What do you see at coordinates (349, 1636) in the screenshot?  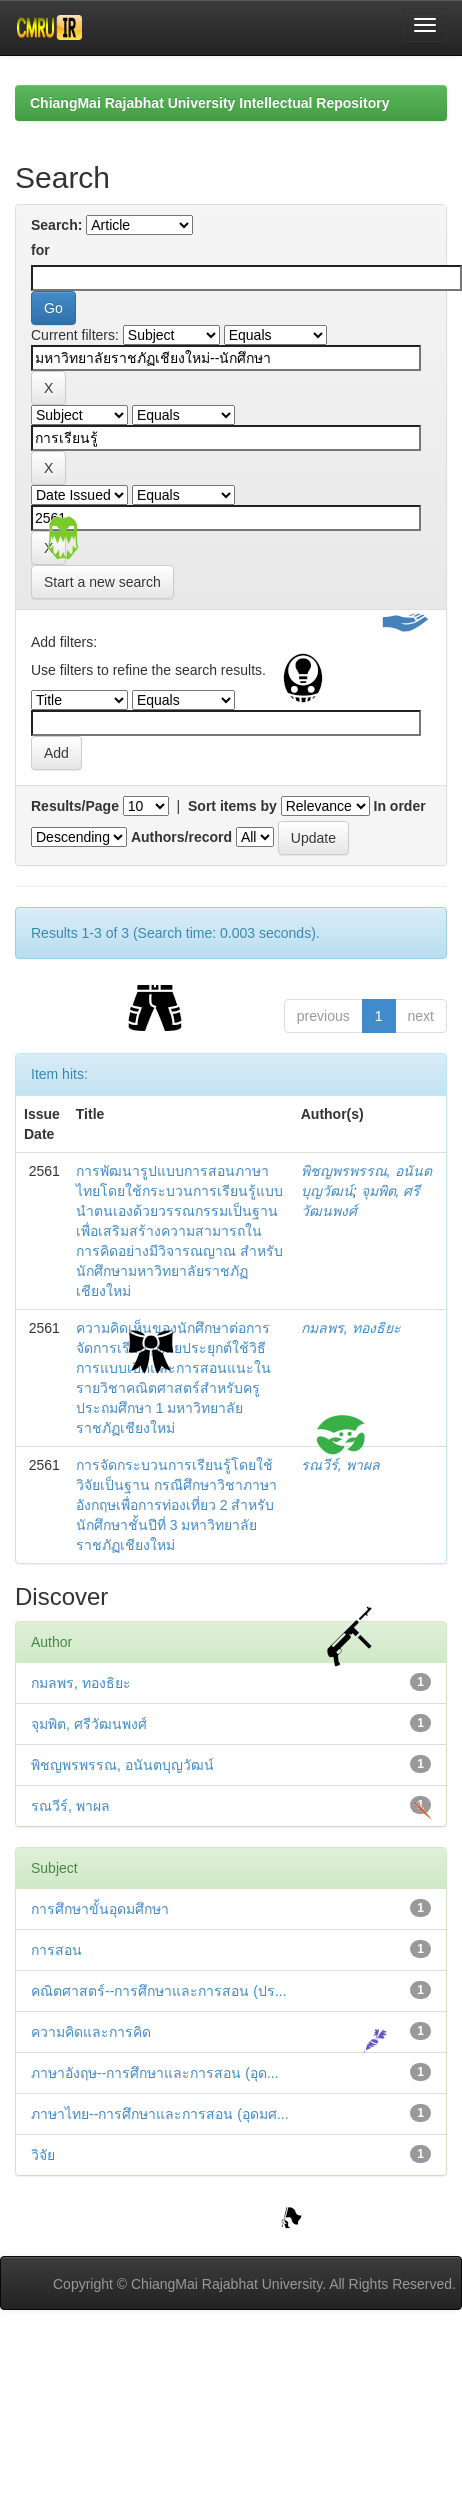 I see `select submachine gun weapon in game` at bounding box center [349, 1636].